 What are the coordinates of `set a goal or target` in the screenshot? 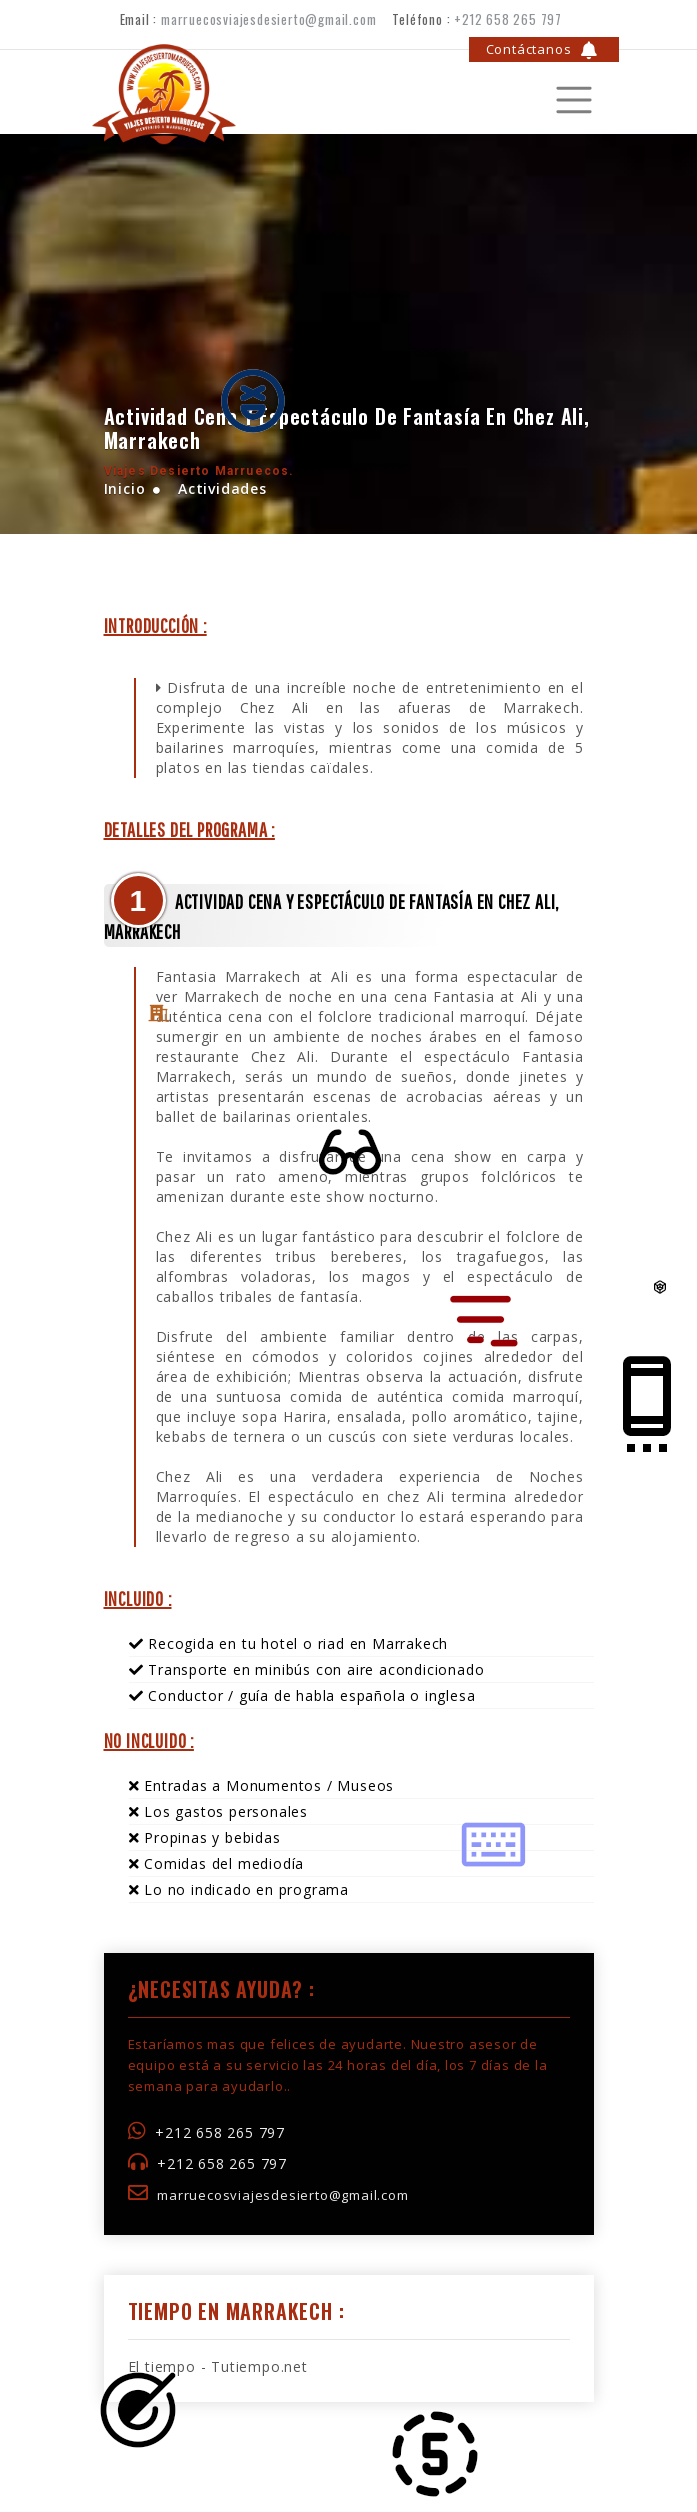 It's located at (138, 2410).